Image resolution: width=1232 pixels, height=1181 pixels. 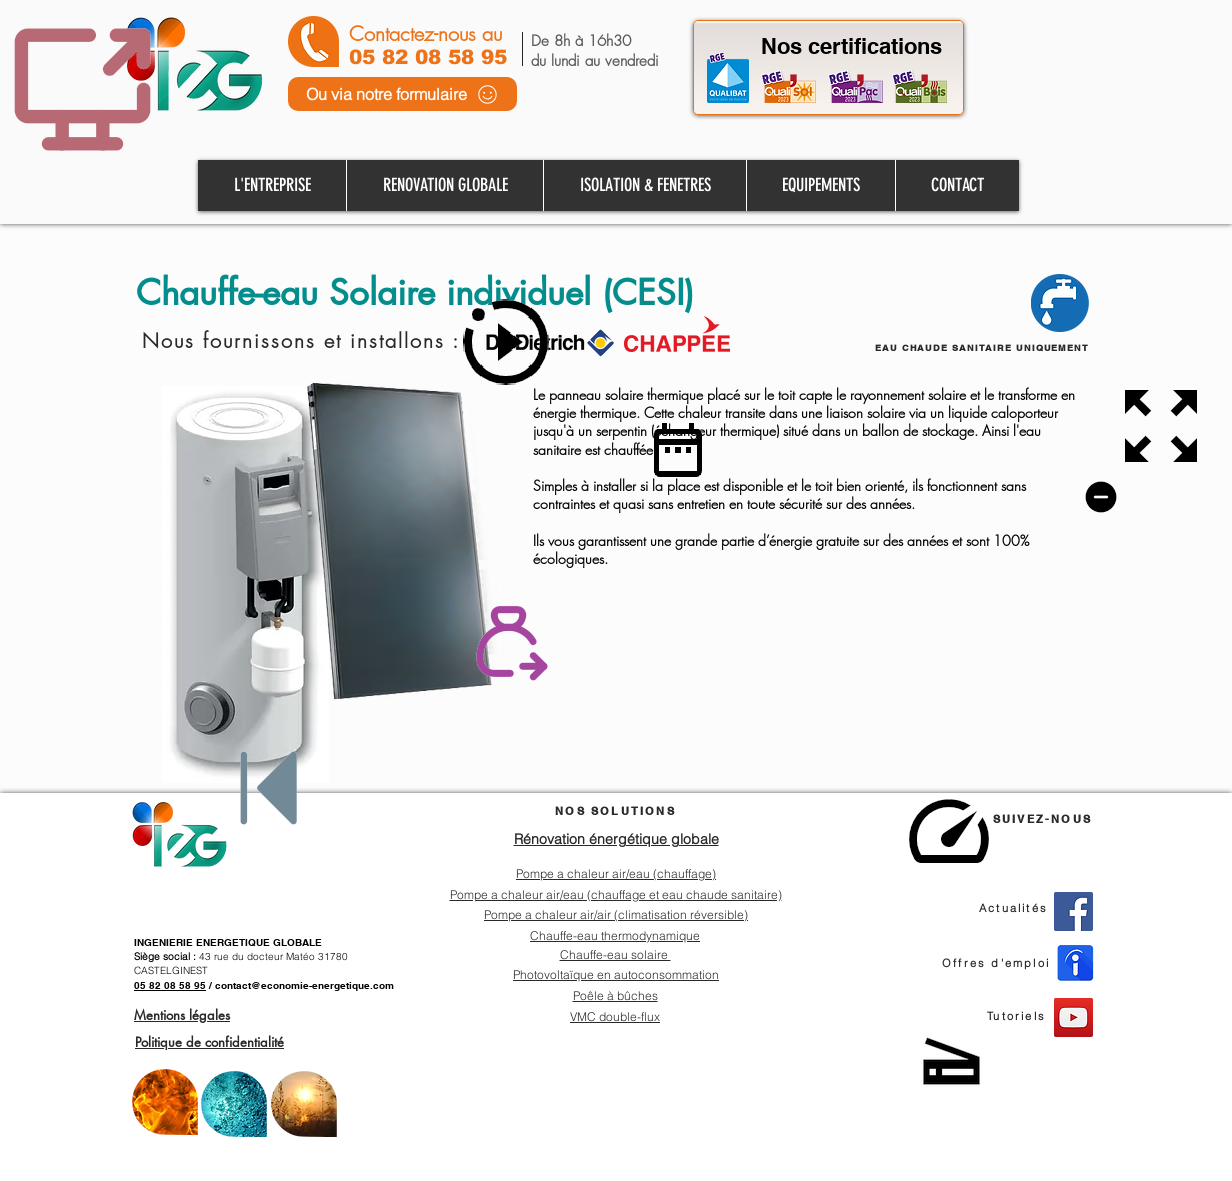 I want to click on select a date range, so click(x=678, y=450).